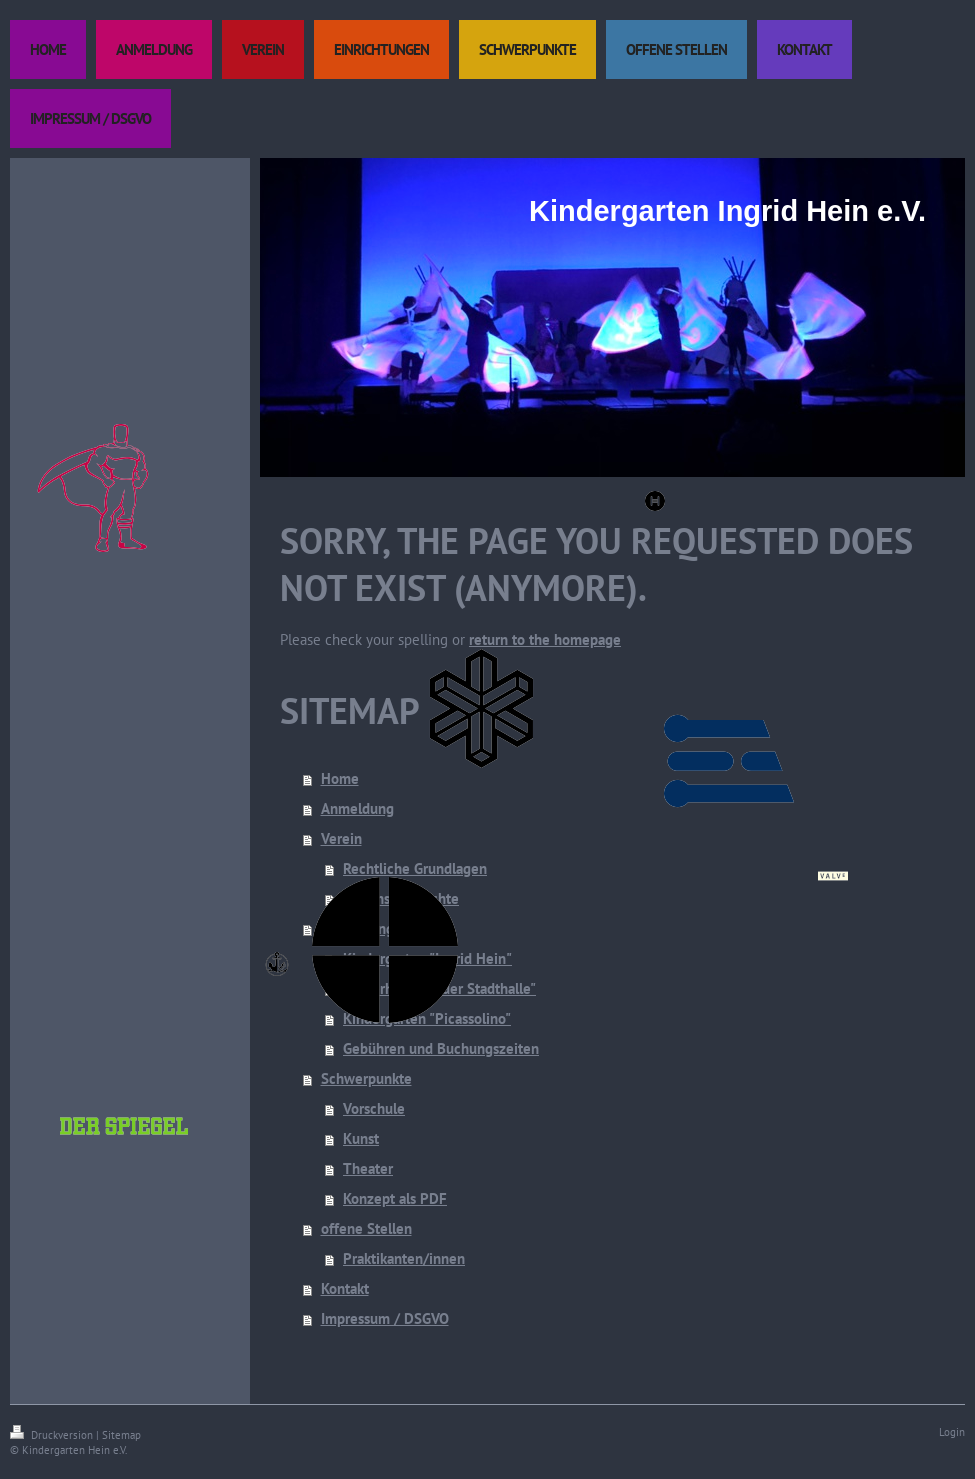 The width and height of the screenshot is (975, 1479). Describe the element at coordinates (124, 1126) in the screenshot. I see `visit Der Spiegel news website` at that location.